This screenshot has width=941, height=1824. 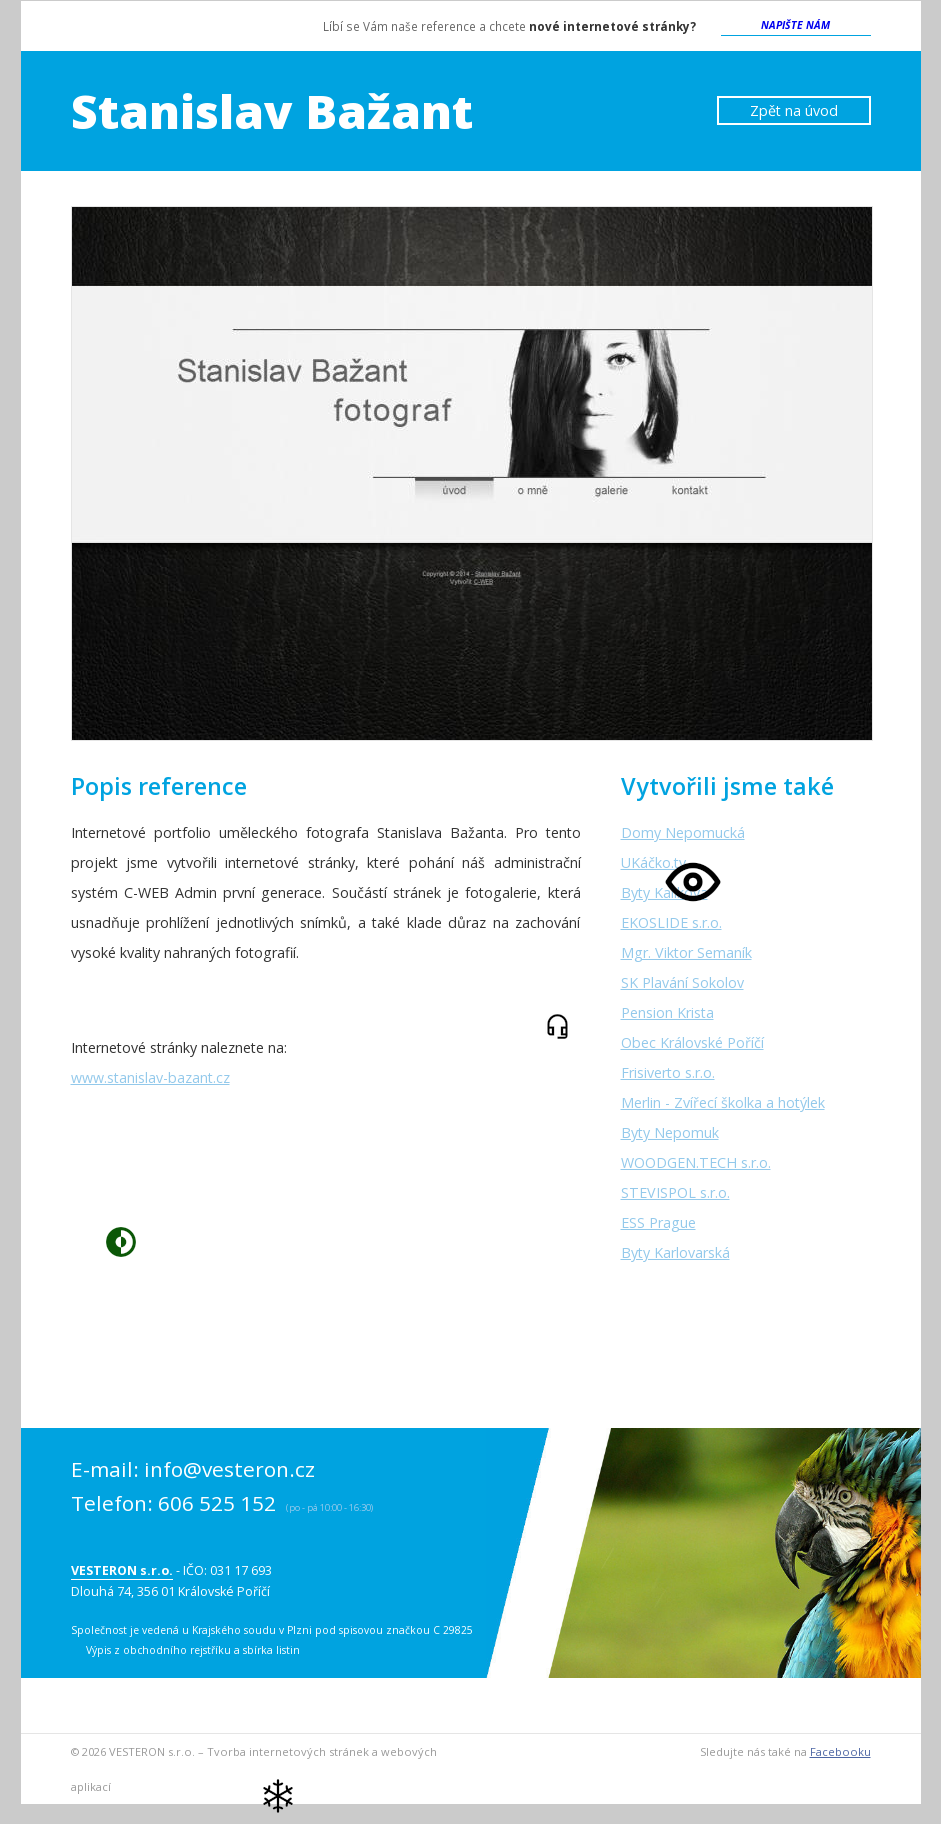 I want to click on contact customer support, so click(x=557, y=1026).